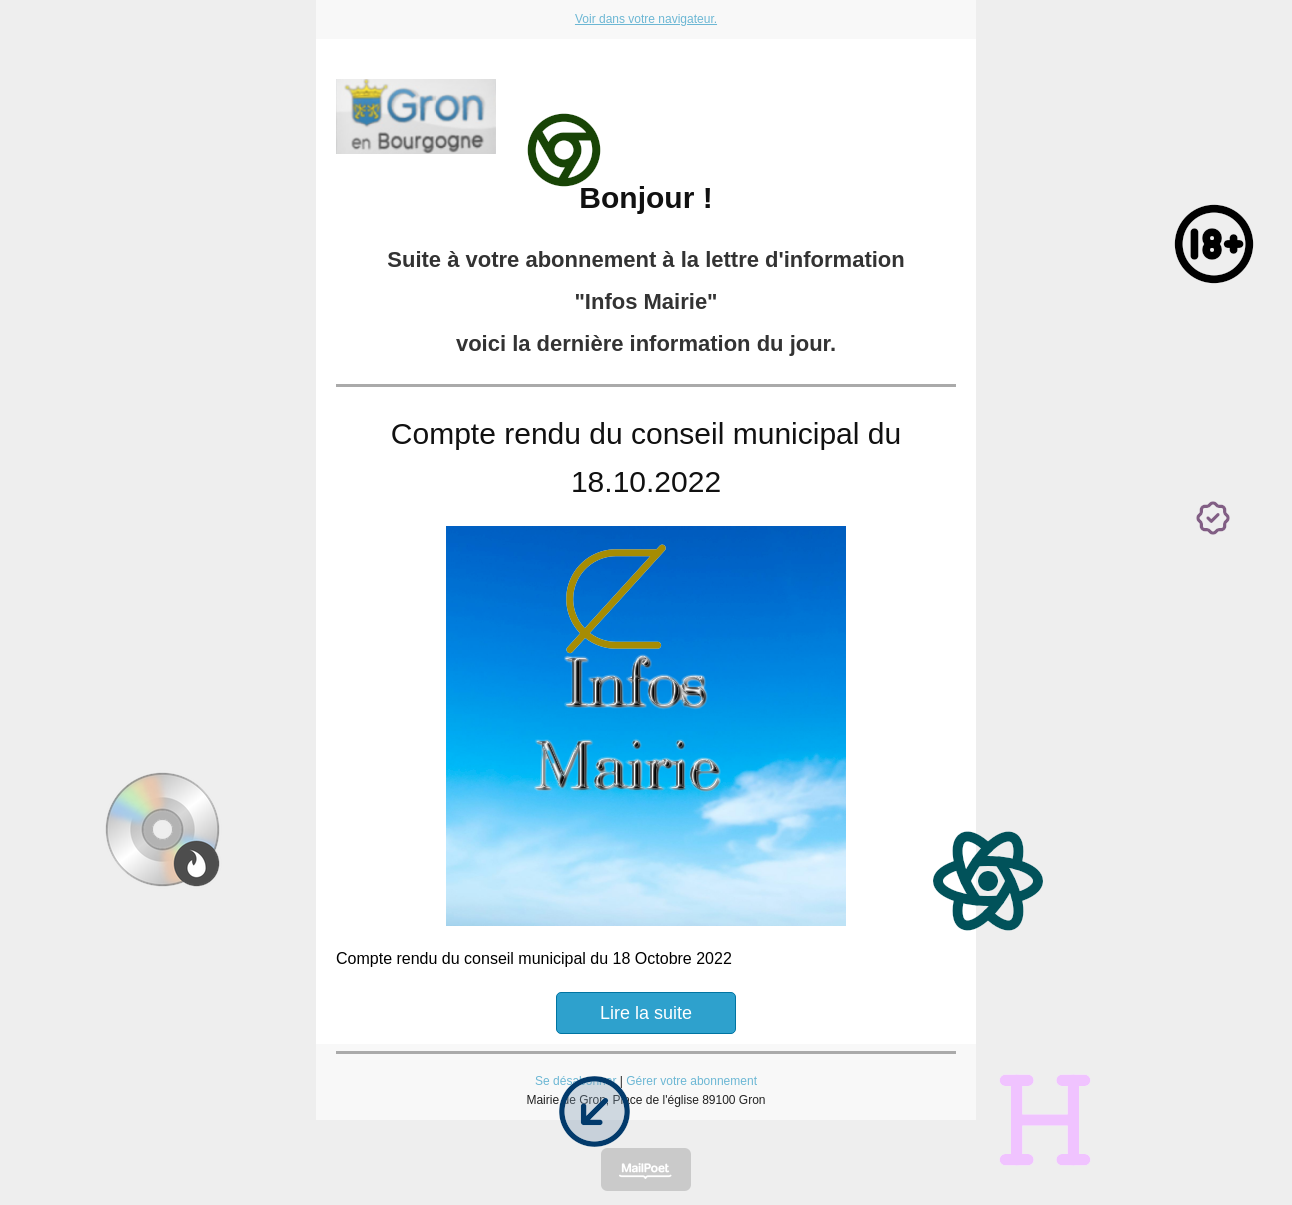 The height and width of the screenshot is (1205, 1292). I want to click on burn files to a CD or DVD, so click(162, 829).